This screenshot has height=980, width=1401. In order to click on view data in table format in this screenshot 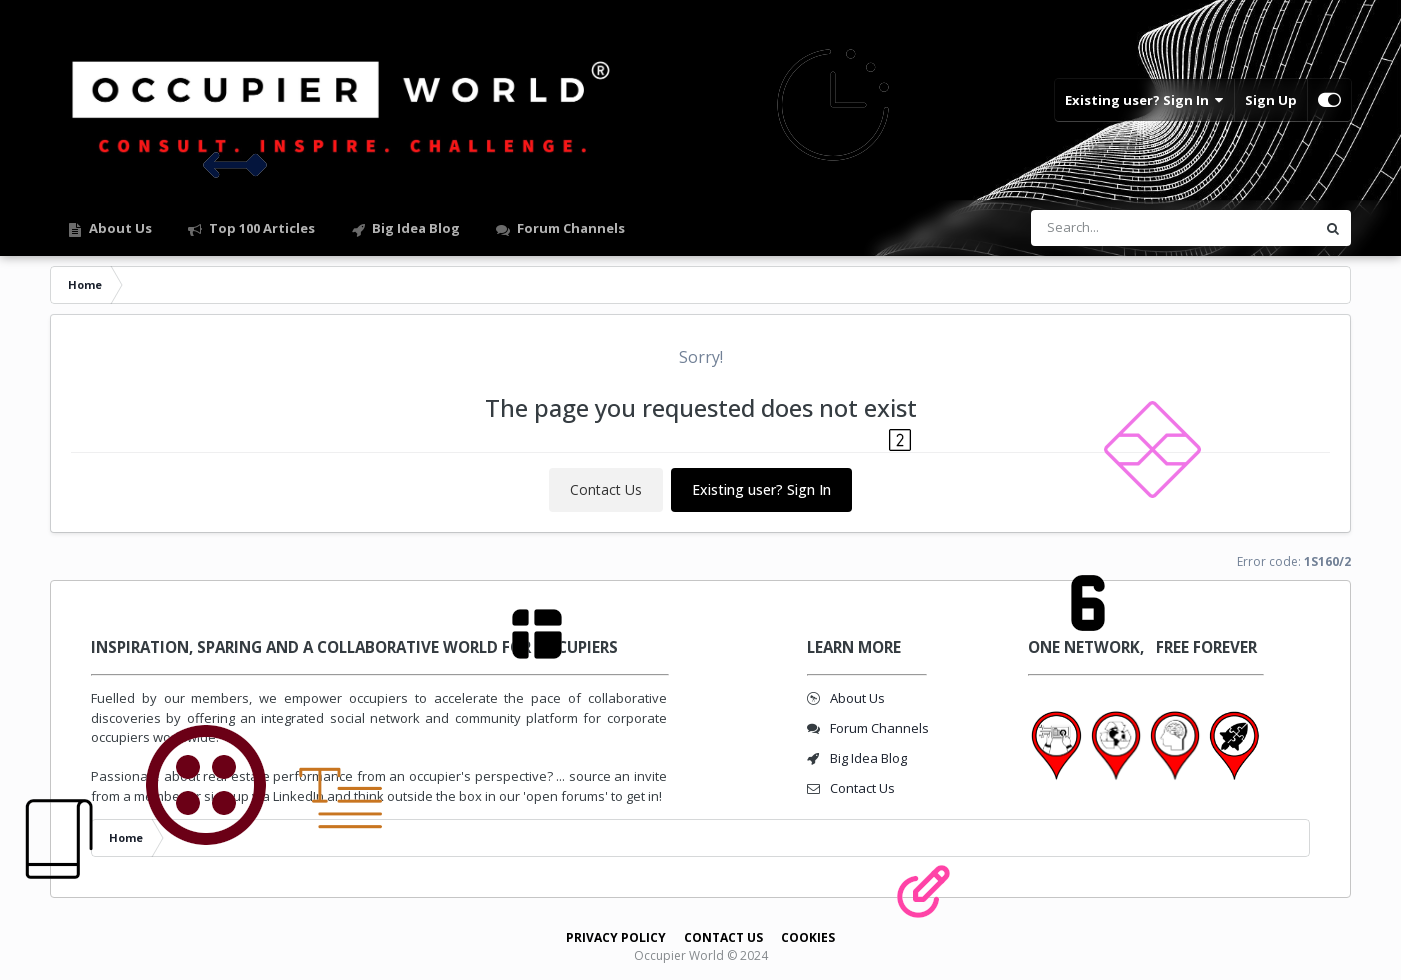, I will do `click(537, 634)`.